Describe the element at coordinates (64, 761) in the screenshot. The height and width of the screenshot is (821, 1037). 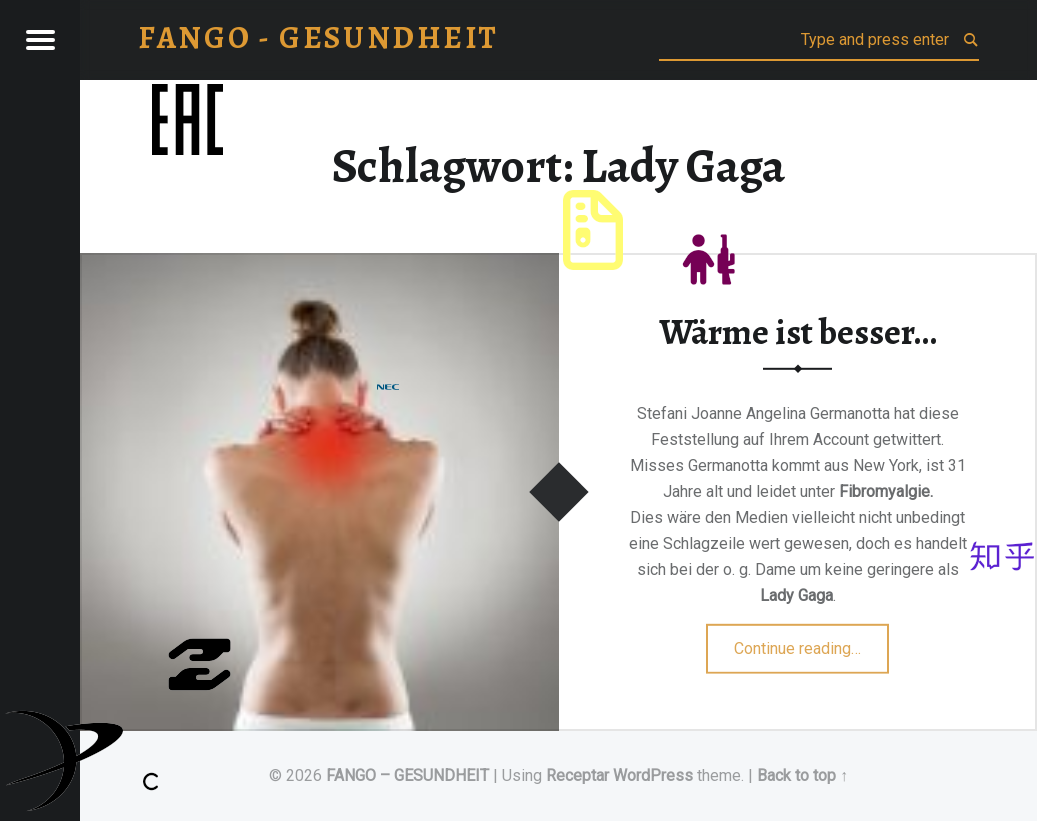
I see `visit The Planetary Society website` at that location.